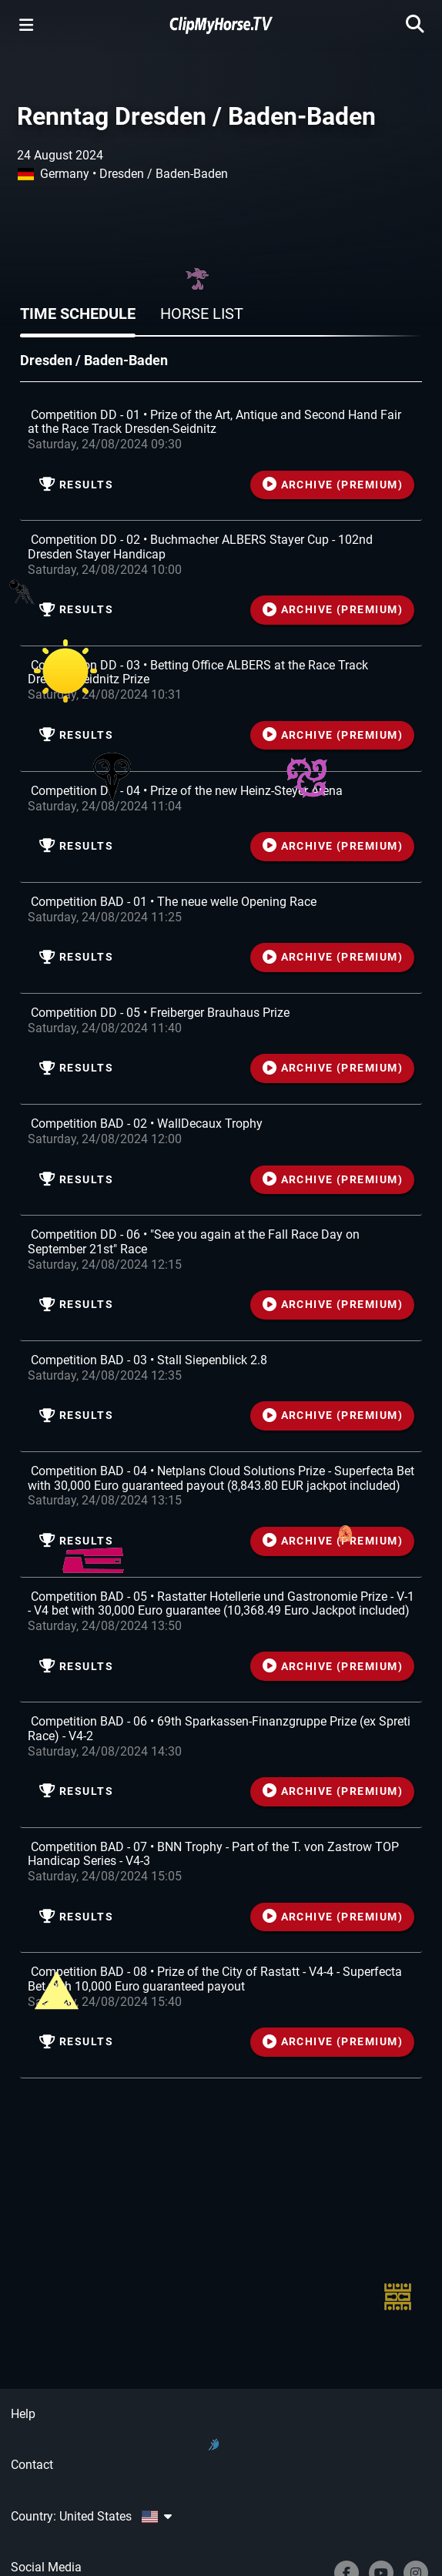 The image size is (442, 2576). What do you see at coordinates (93, 1555) in the screenshot?
I see `staple documents together` at bounding box center [93, 1555].